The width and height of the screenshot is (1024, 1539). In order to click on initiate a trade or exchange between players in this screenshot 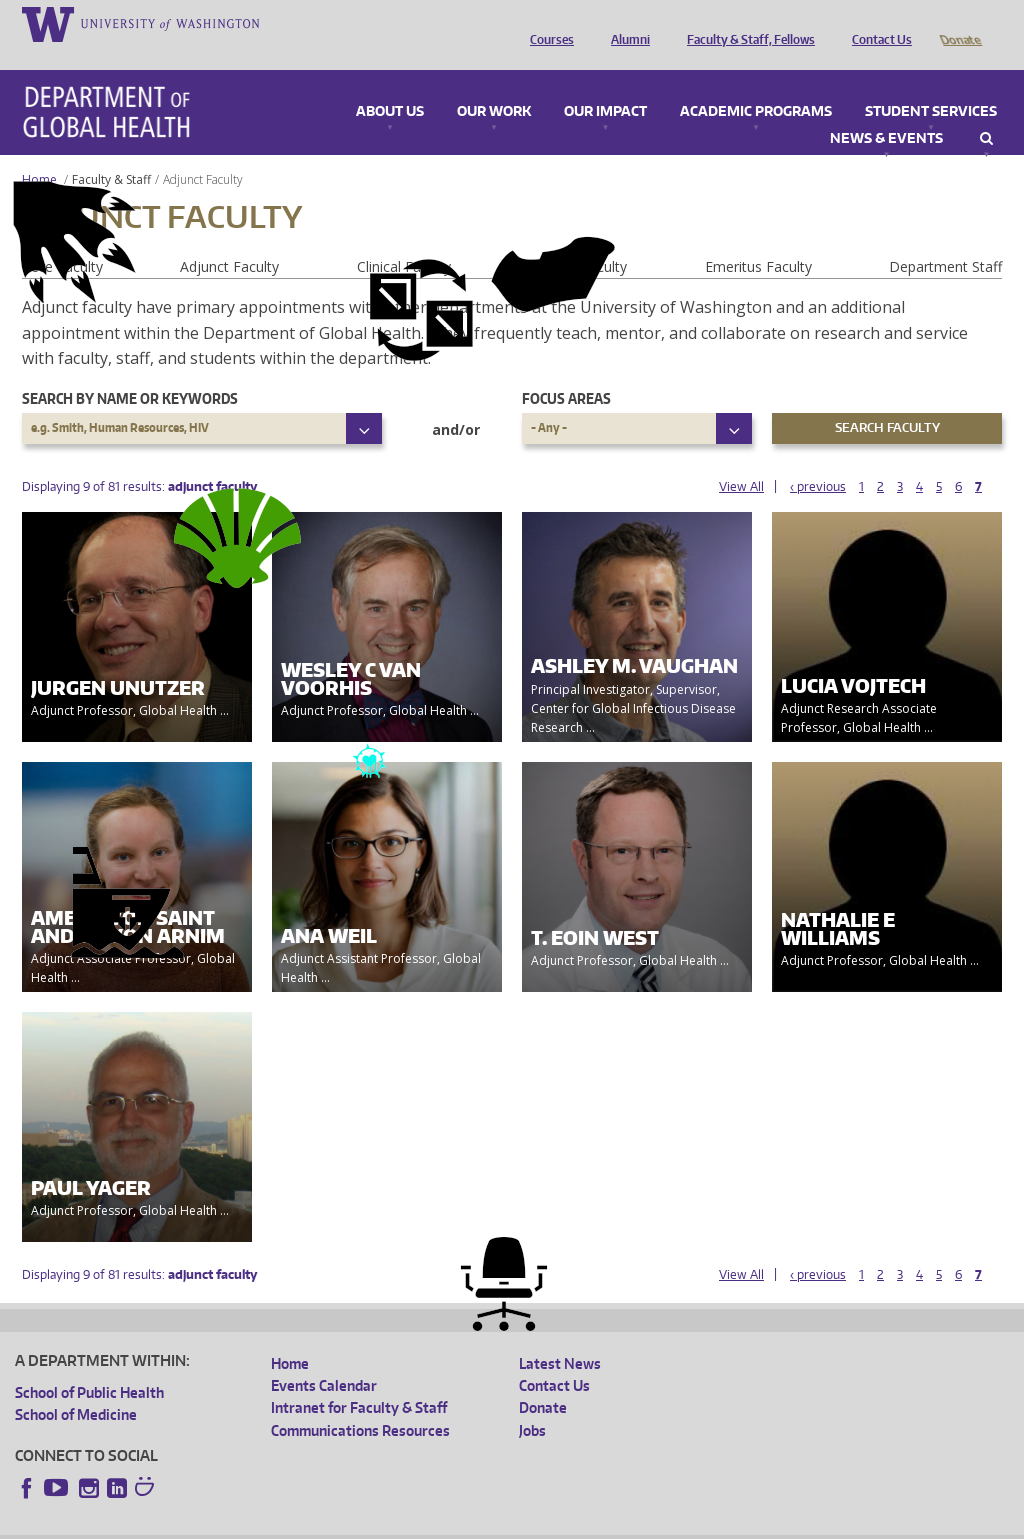, I will do `click(421, 310)`.